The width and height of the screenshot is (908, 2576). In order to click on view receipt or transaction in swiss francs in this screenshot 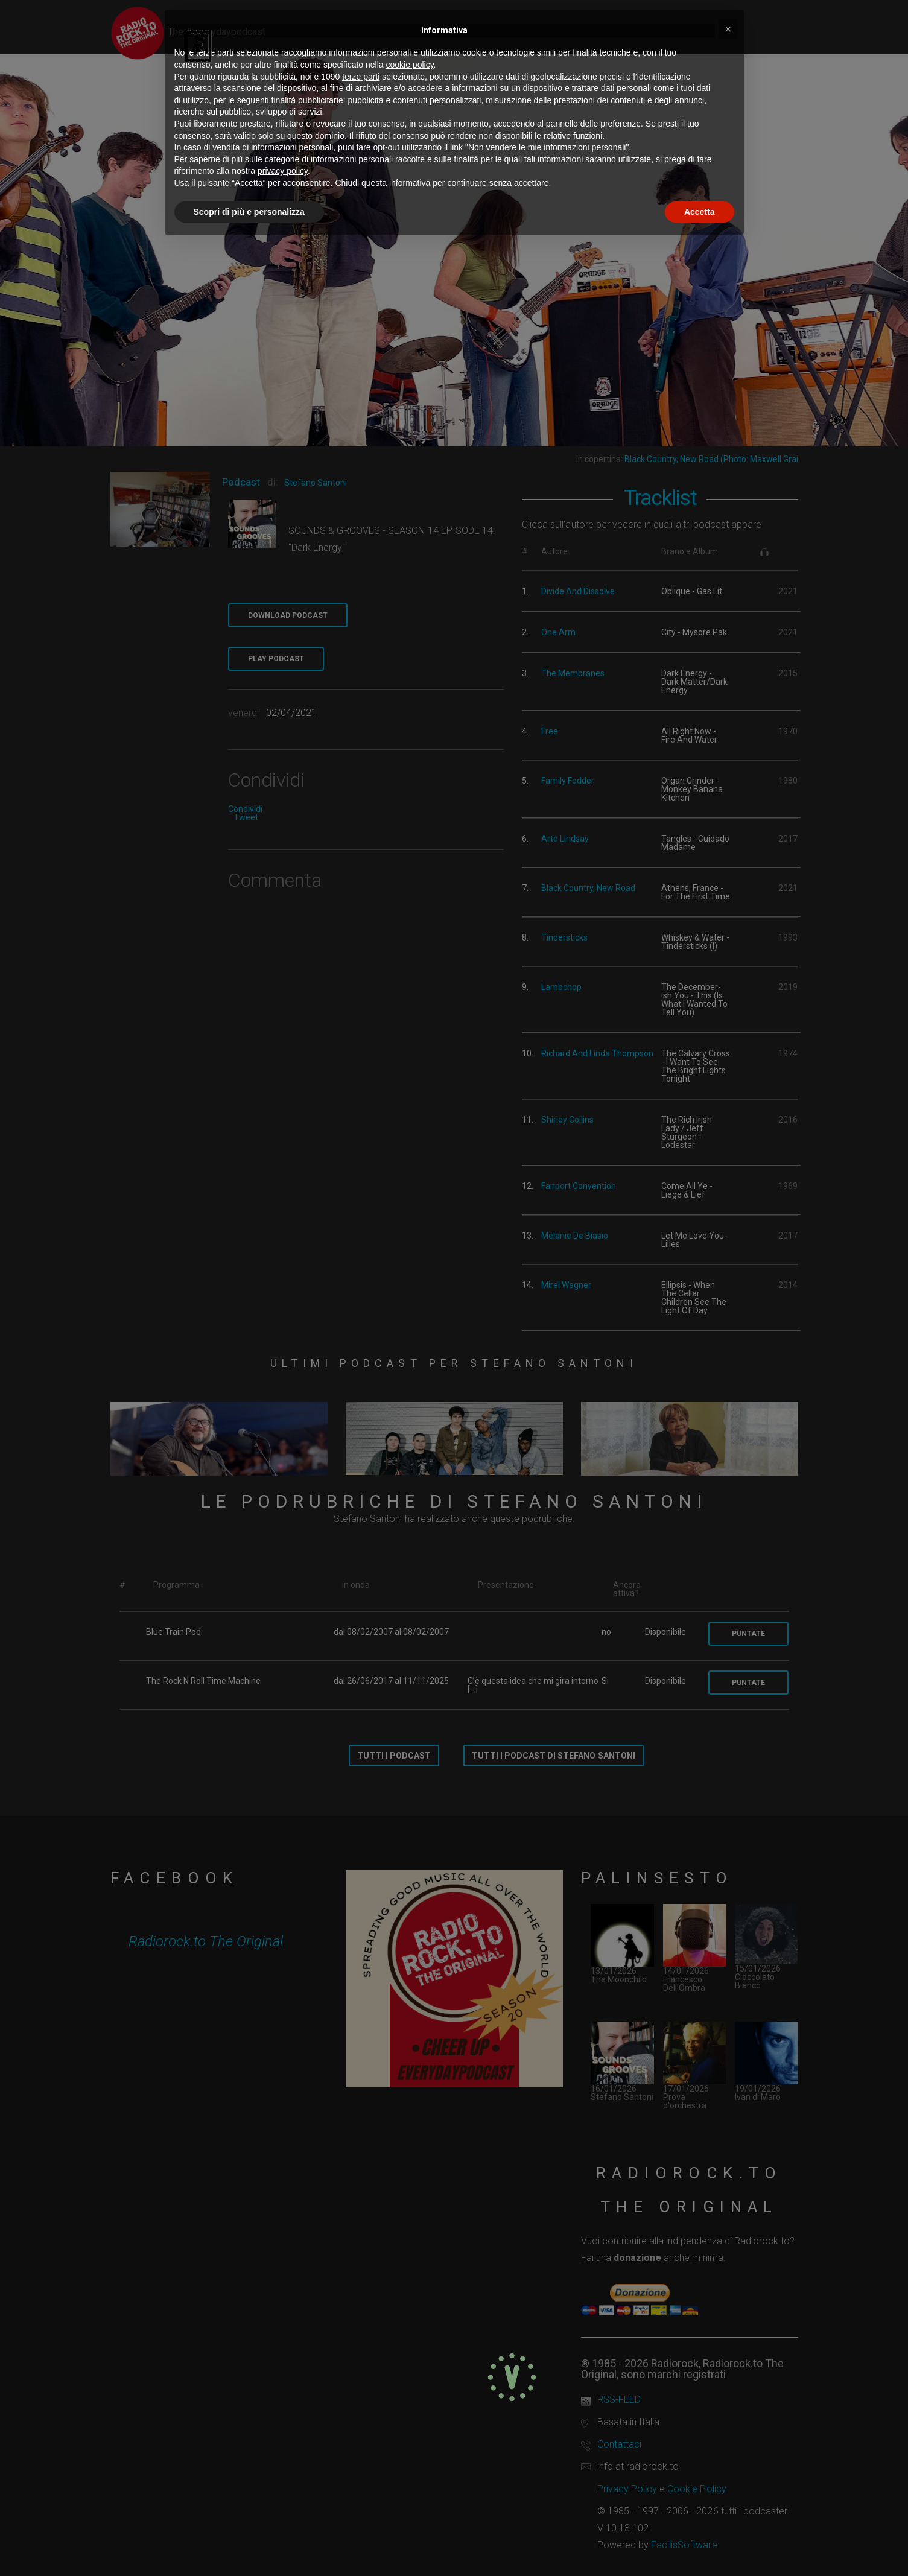, I will do `click(198, 46)`.